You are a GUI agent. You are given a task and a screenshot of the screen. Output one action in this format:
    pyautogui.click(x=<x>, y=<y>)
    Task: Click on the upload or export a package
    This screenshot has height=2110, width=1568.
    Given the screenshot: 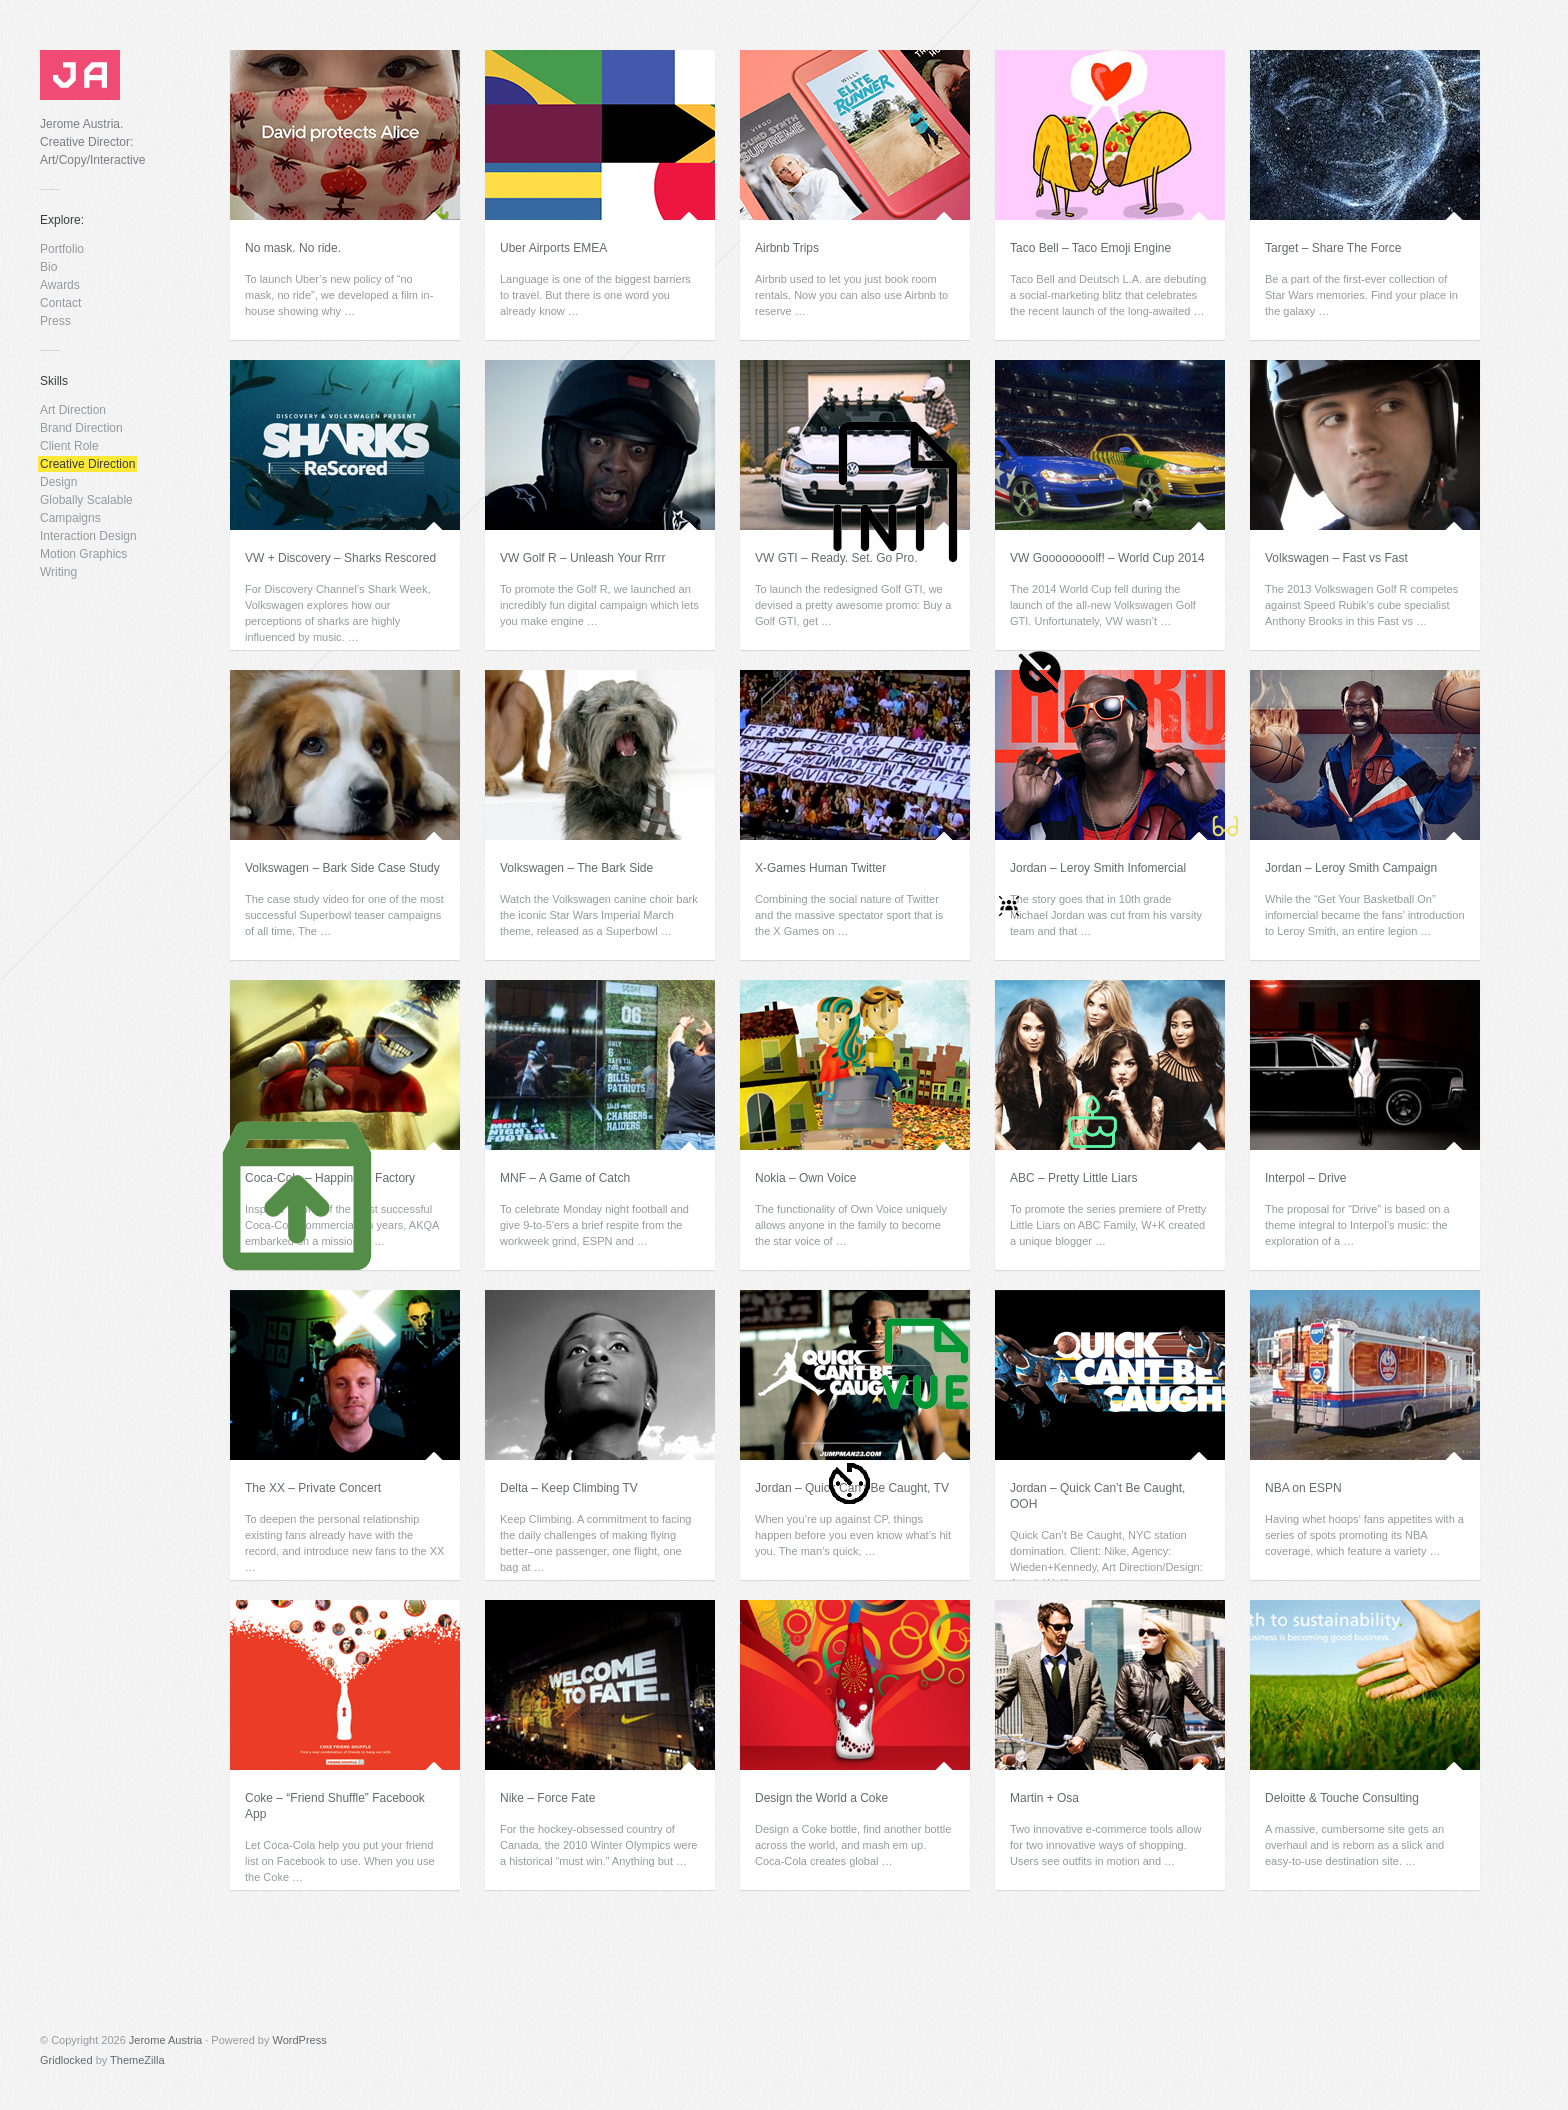 What is the action you would take?
    pyautogui.click(x=297, y=1196)
    